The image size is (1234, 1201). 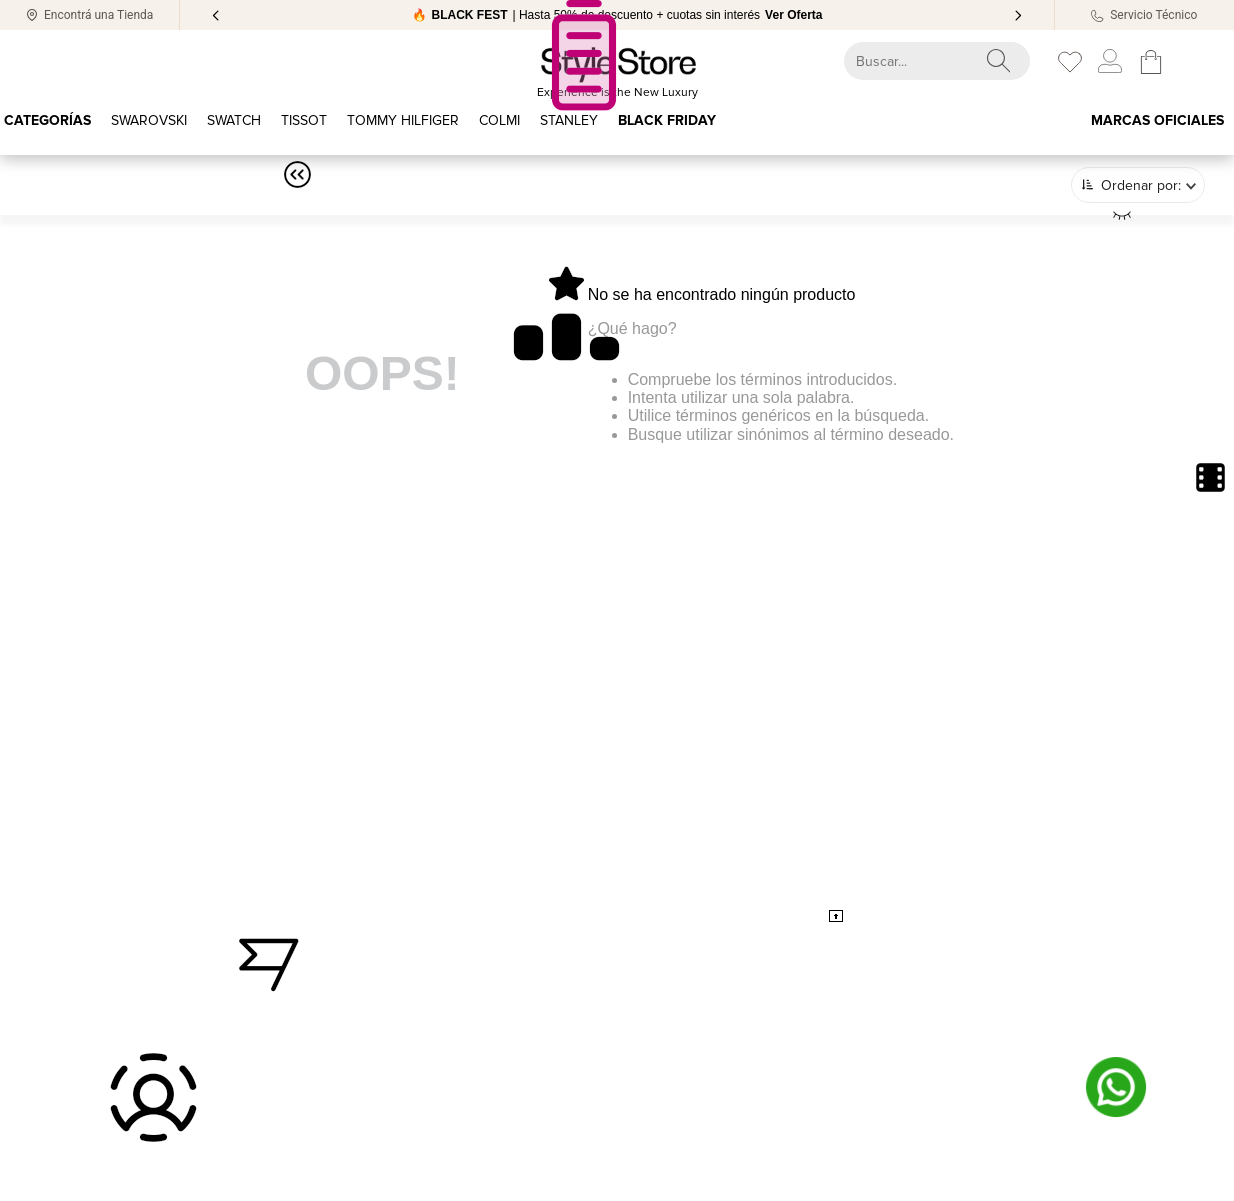 What do you see at coordinates (566, 313) in the screenshot?
I see `view leaderboard rankings` at bounding box center [566, 313].